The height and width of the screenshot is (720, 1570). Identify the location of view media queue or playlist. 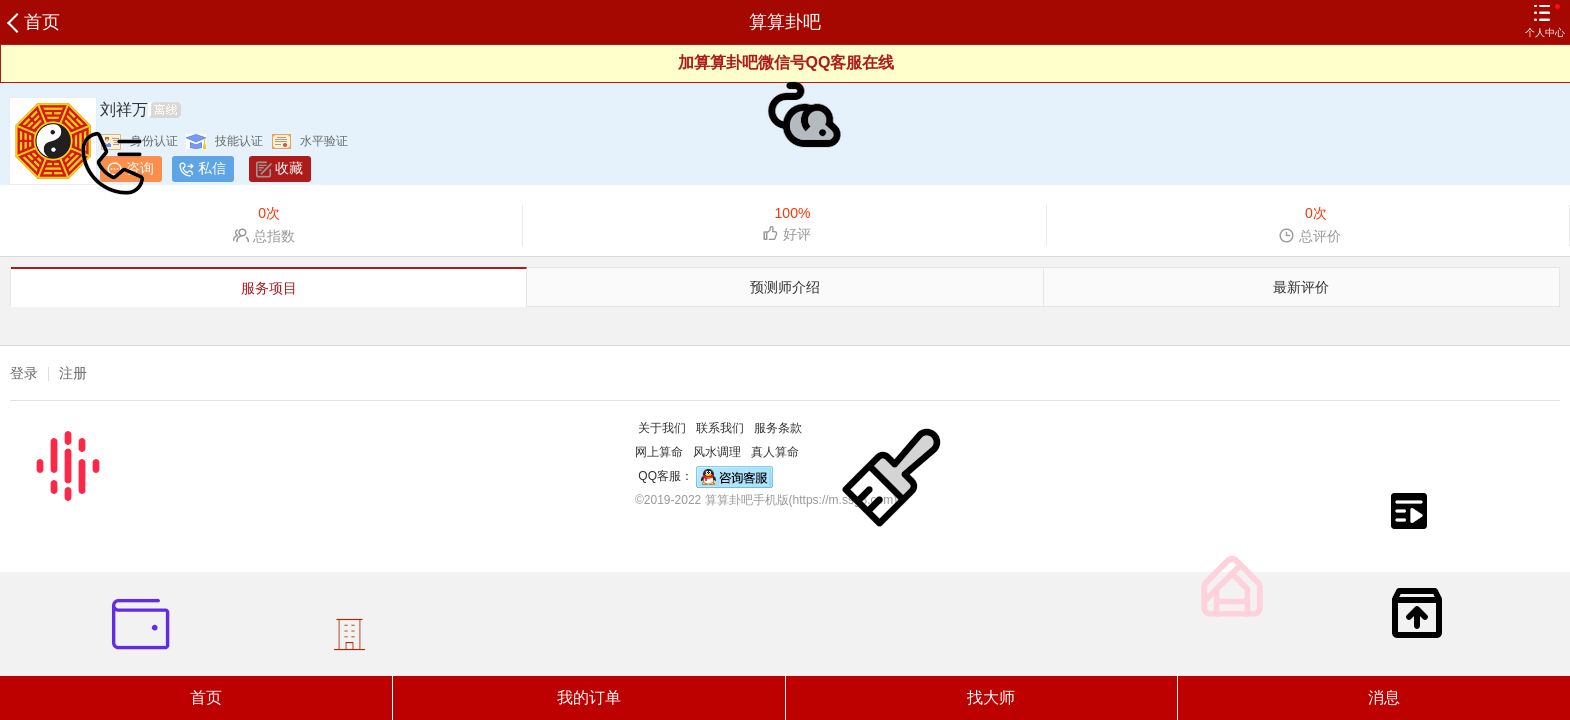
(1409, 511).